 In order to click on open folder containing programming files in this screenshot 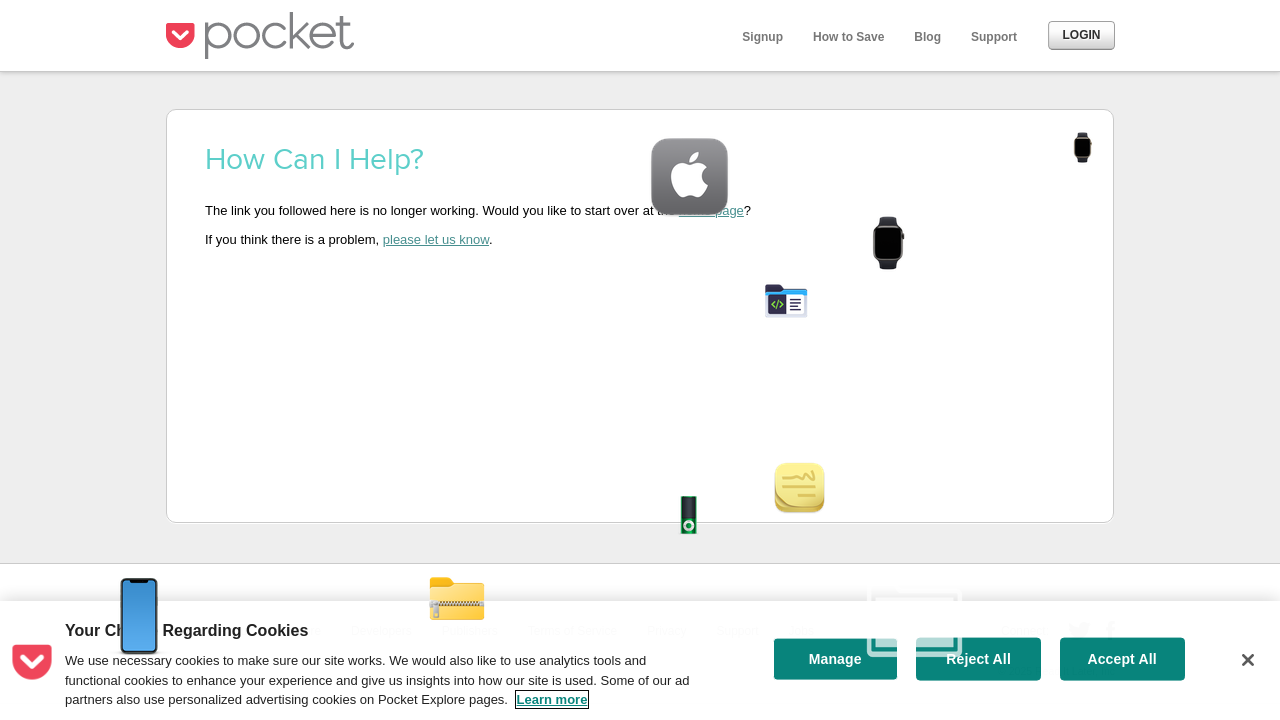, I will do `click(786, 302)`.